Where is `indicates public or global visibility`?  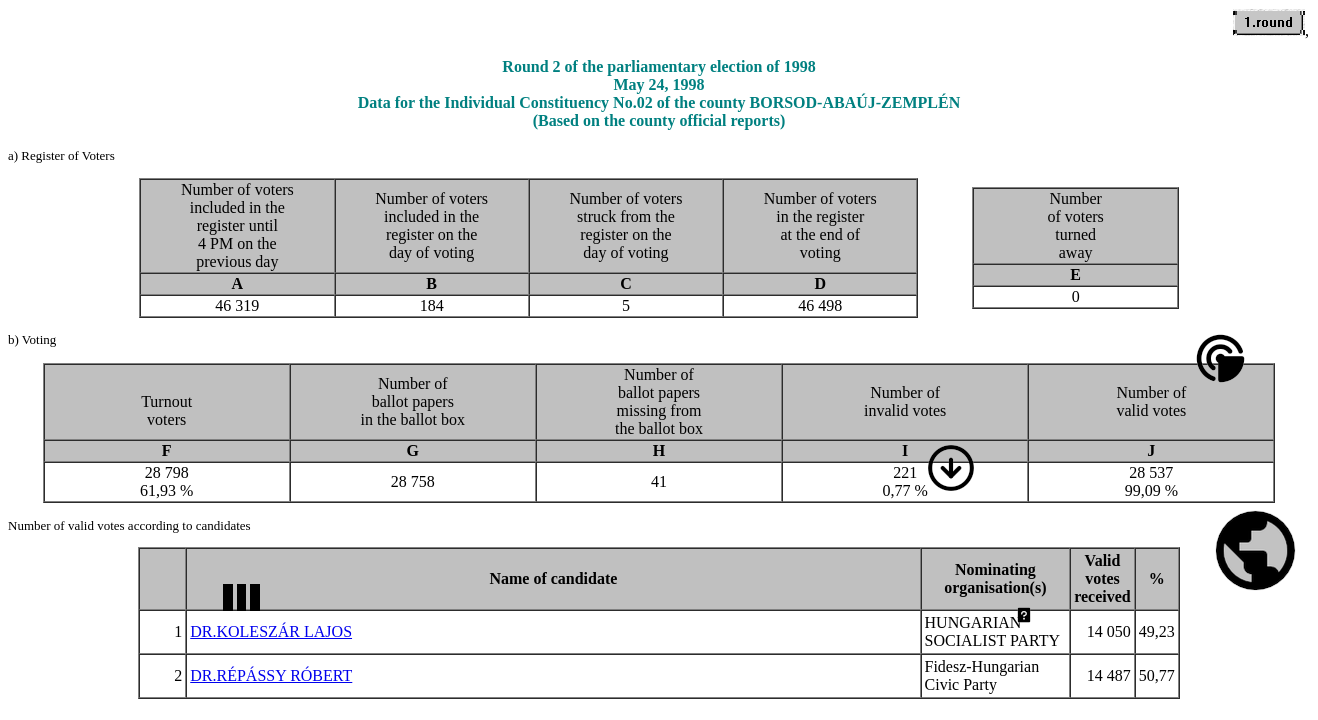 indicates public or global visibility is located at coordinates (1255, 550).